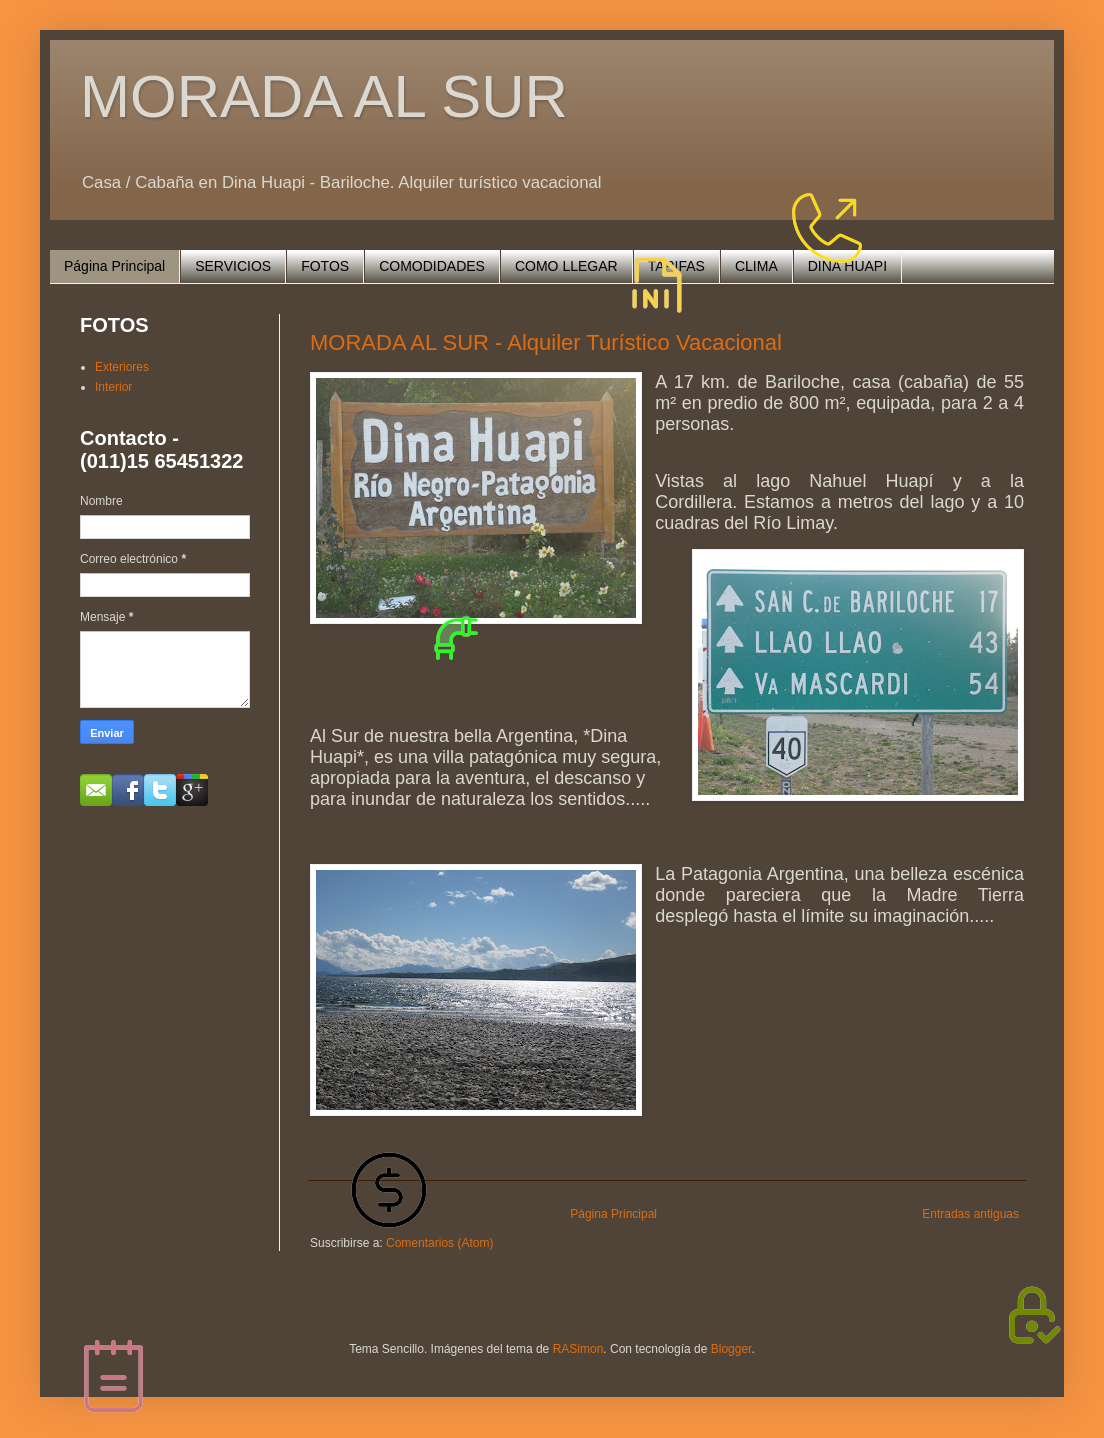  What do you see at coordinates (658, 285) in the screenshot?
I see `open or view an INI configuration file` at bounding box center [658, 285].